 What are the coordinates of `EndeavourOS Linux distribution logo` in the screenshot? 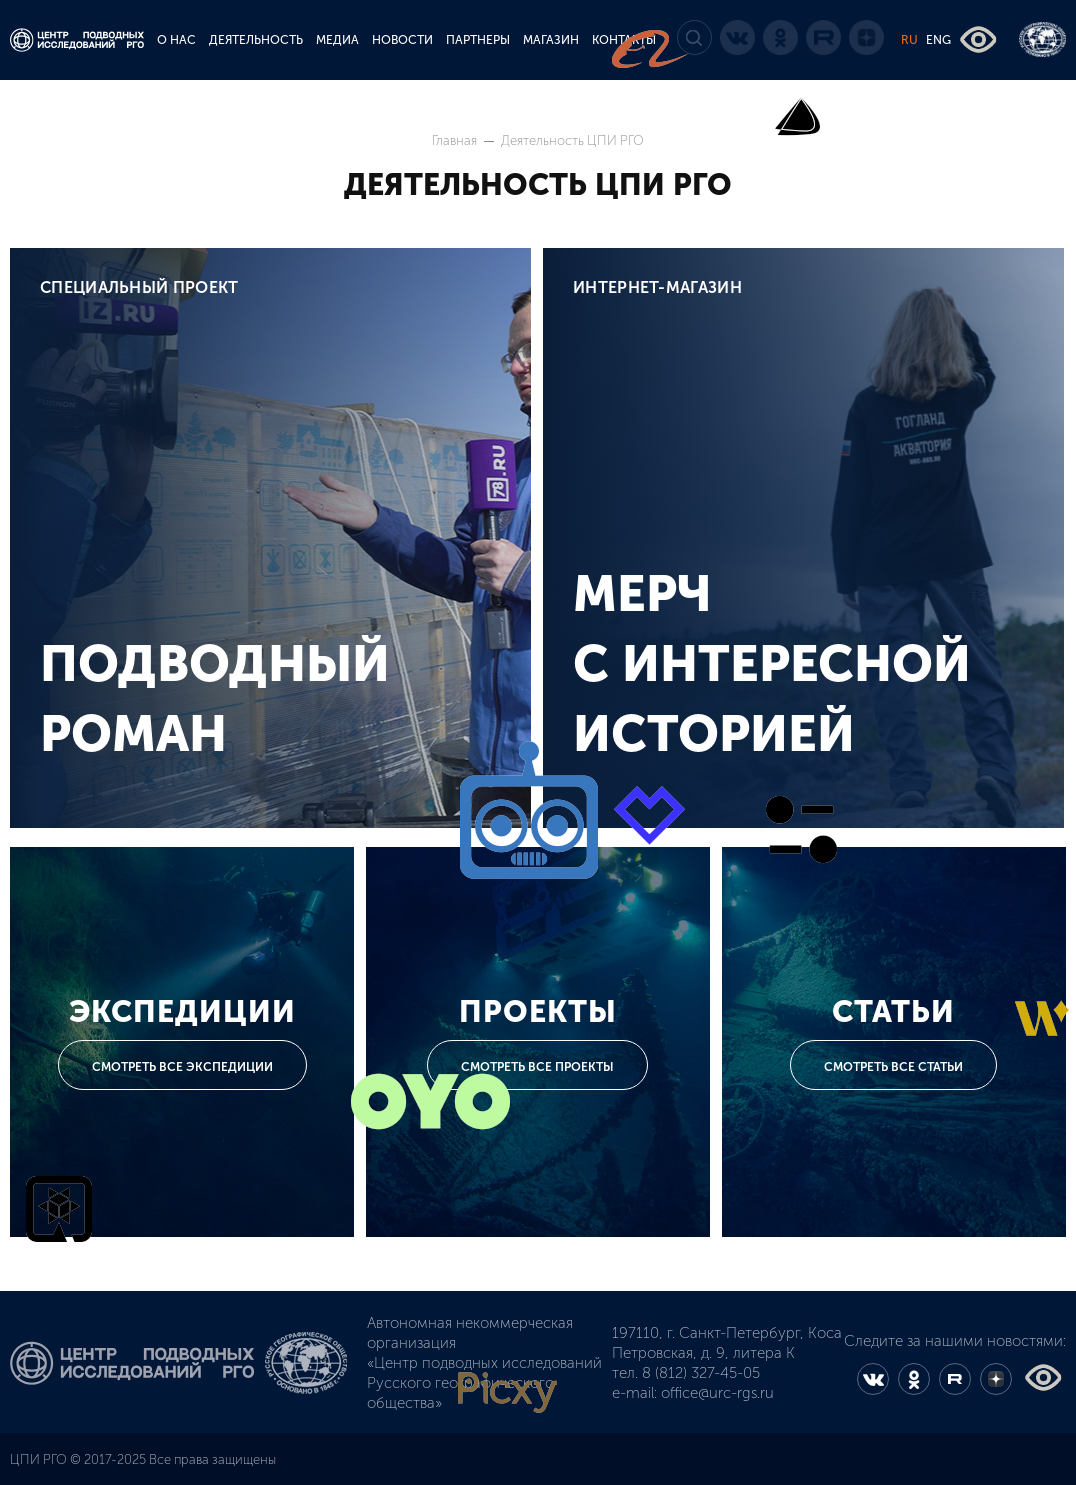 It's located at (797, 116).